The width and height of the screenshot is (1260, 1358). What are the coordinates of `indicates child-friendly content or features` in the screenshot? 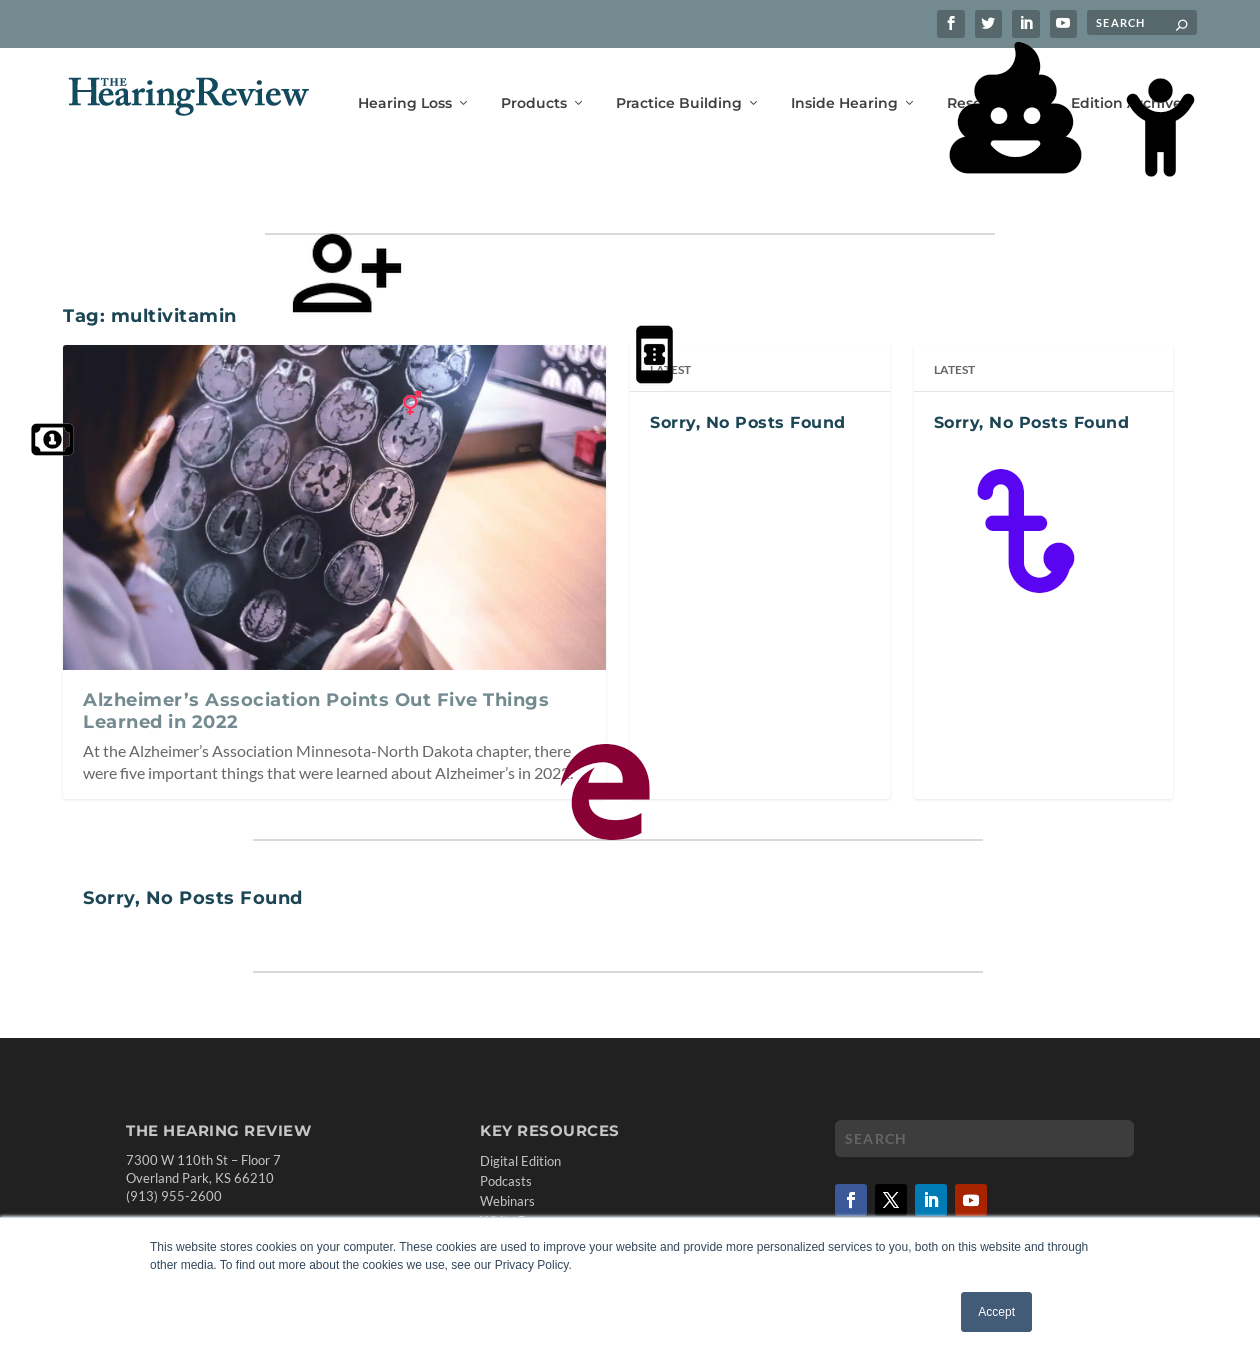 It's located at (1160, 127).